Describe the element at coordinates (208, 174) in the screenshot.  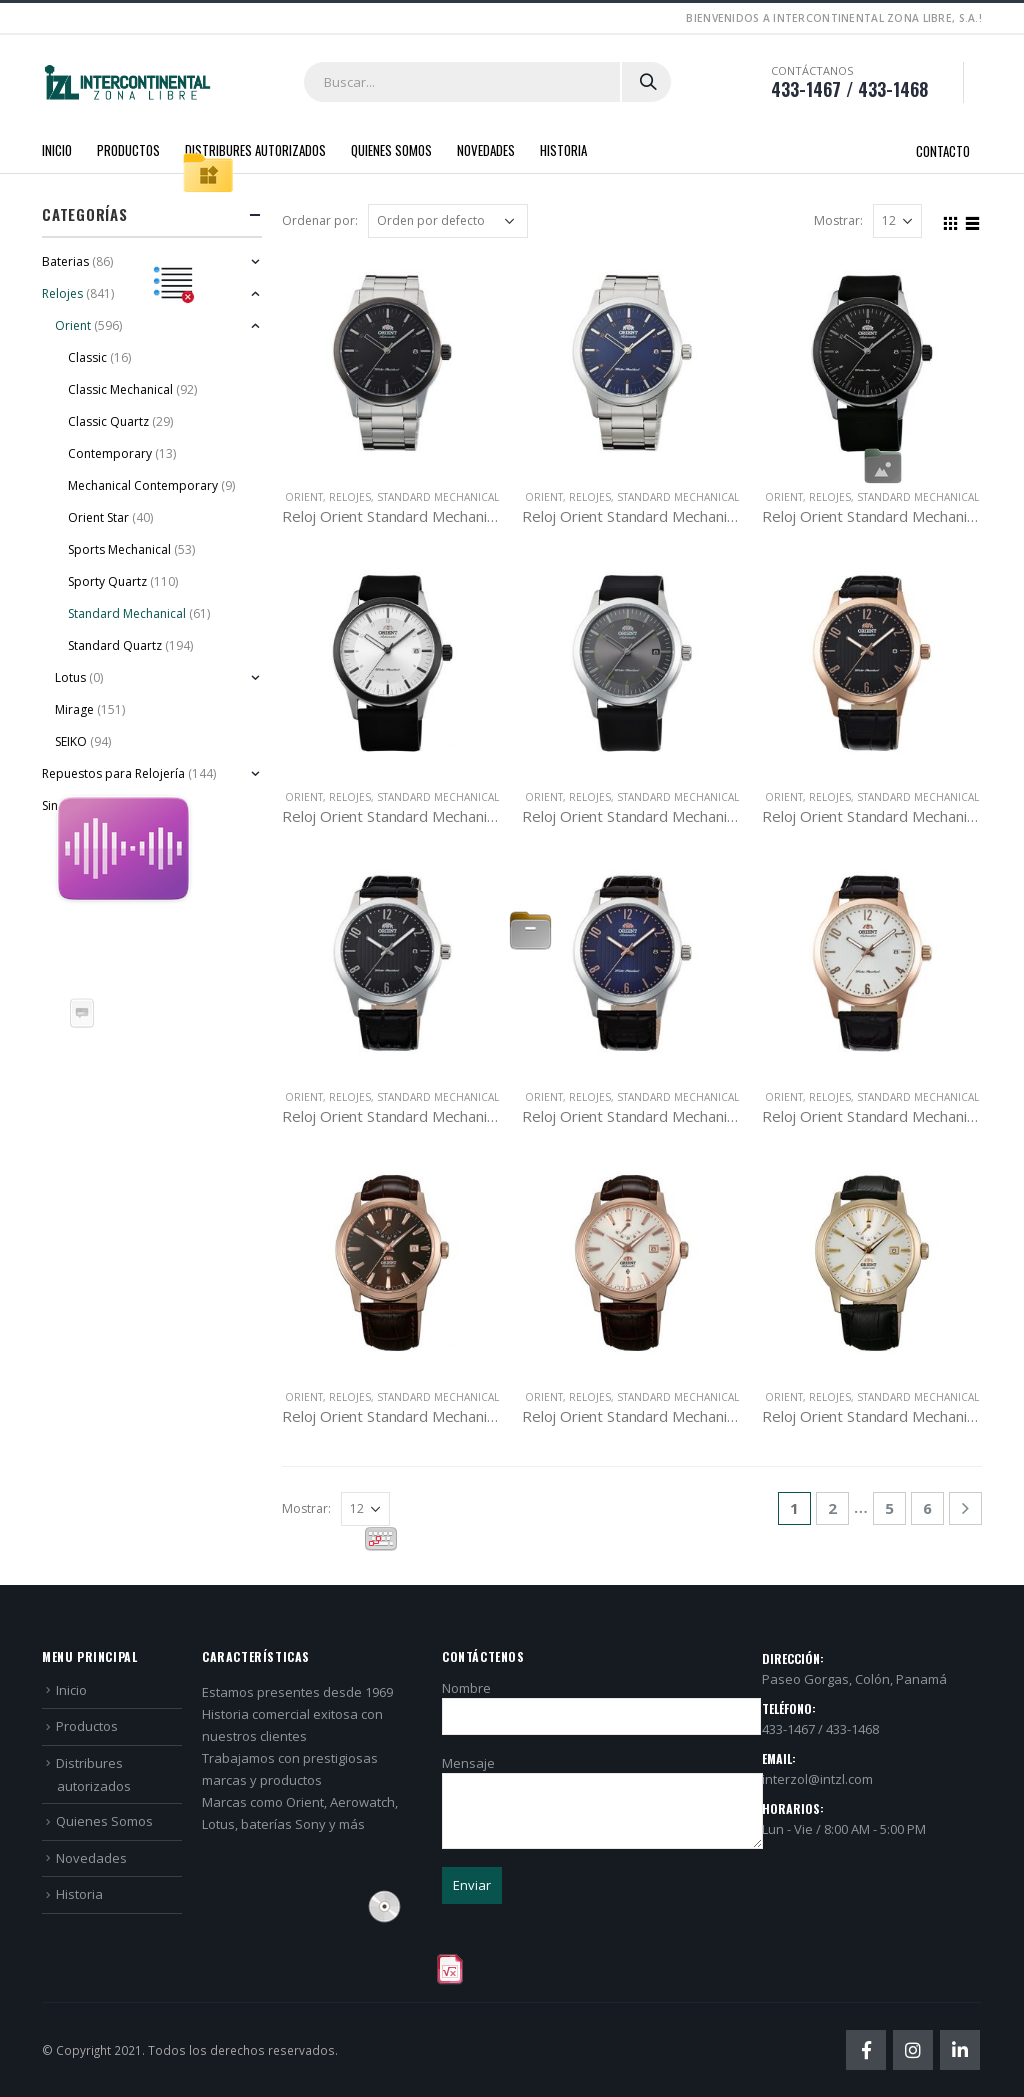
I see `open the apps folder` at that location.